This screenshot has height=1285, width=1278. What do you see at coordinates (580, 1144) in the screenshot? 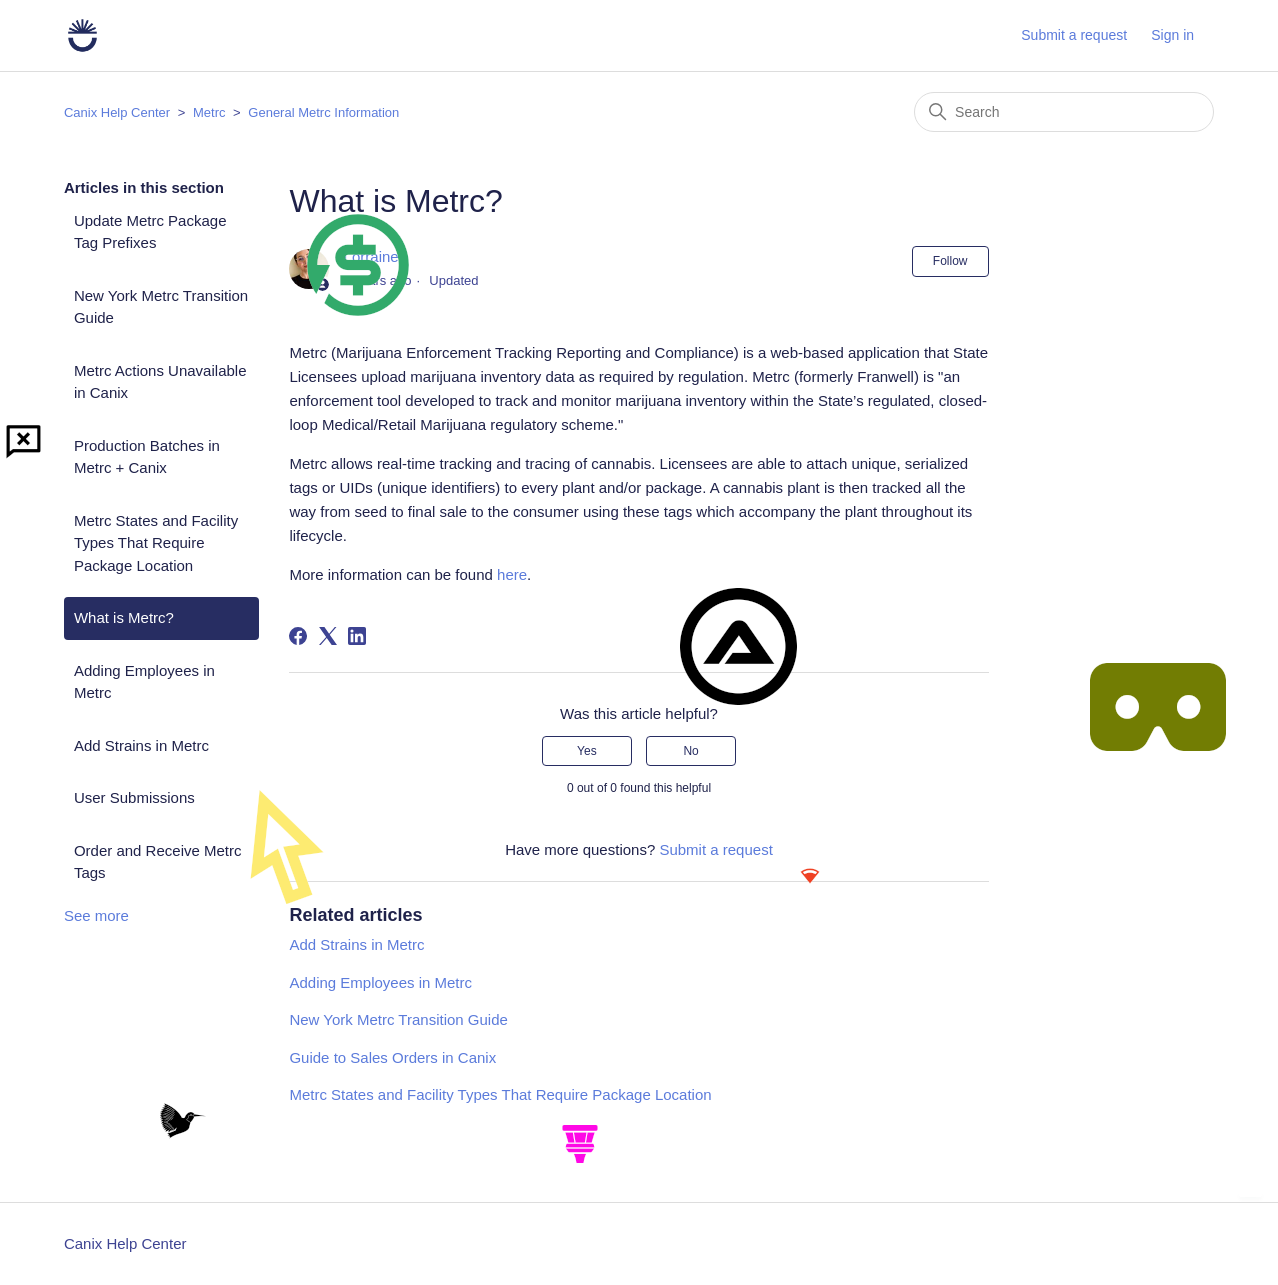
I see `tower git client app logo` at bounding box center [580, 1144].